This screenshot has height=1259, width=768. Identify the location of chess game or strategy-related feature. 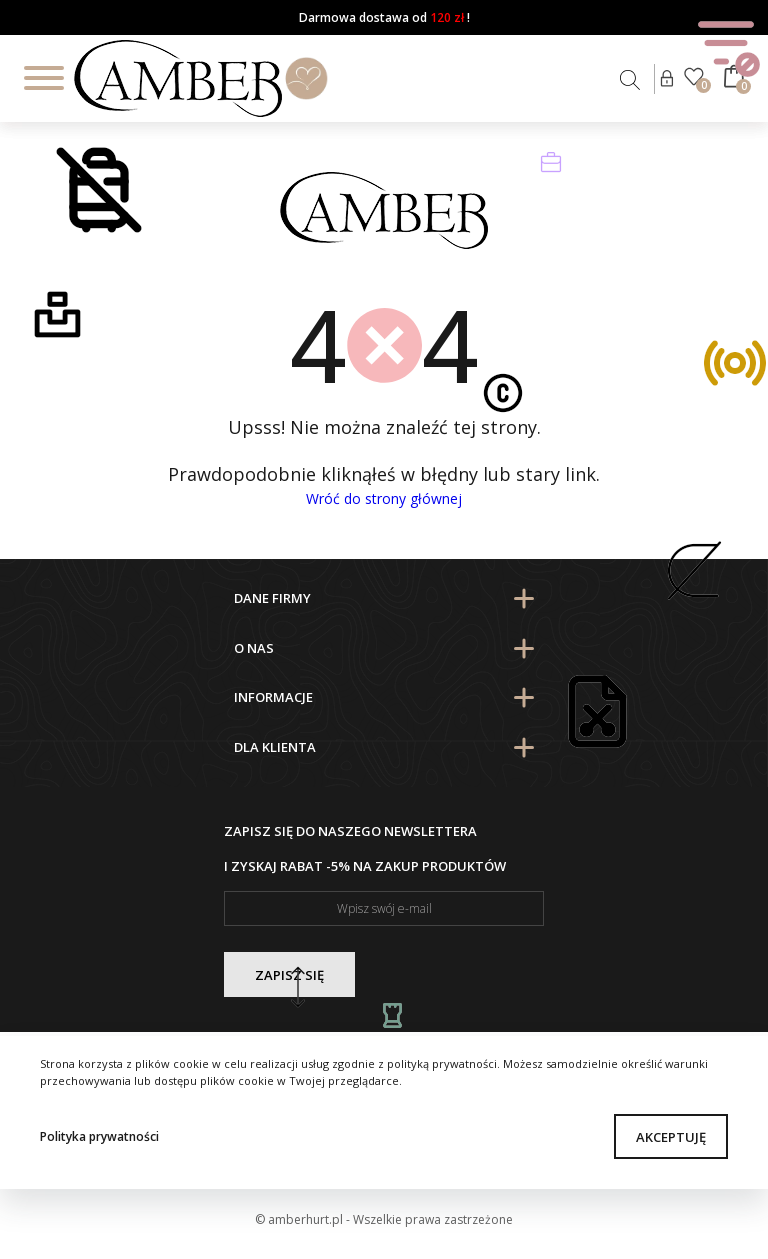
(392, 1015).